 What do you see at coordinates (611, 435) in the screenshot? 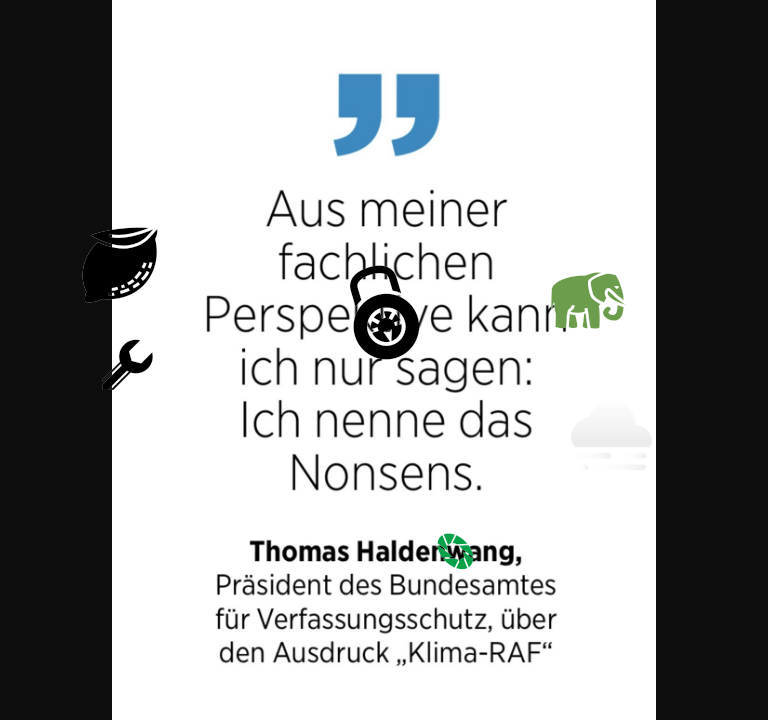
I see `indicates foggy weather conditions` at bounding box center [611, 435].